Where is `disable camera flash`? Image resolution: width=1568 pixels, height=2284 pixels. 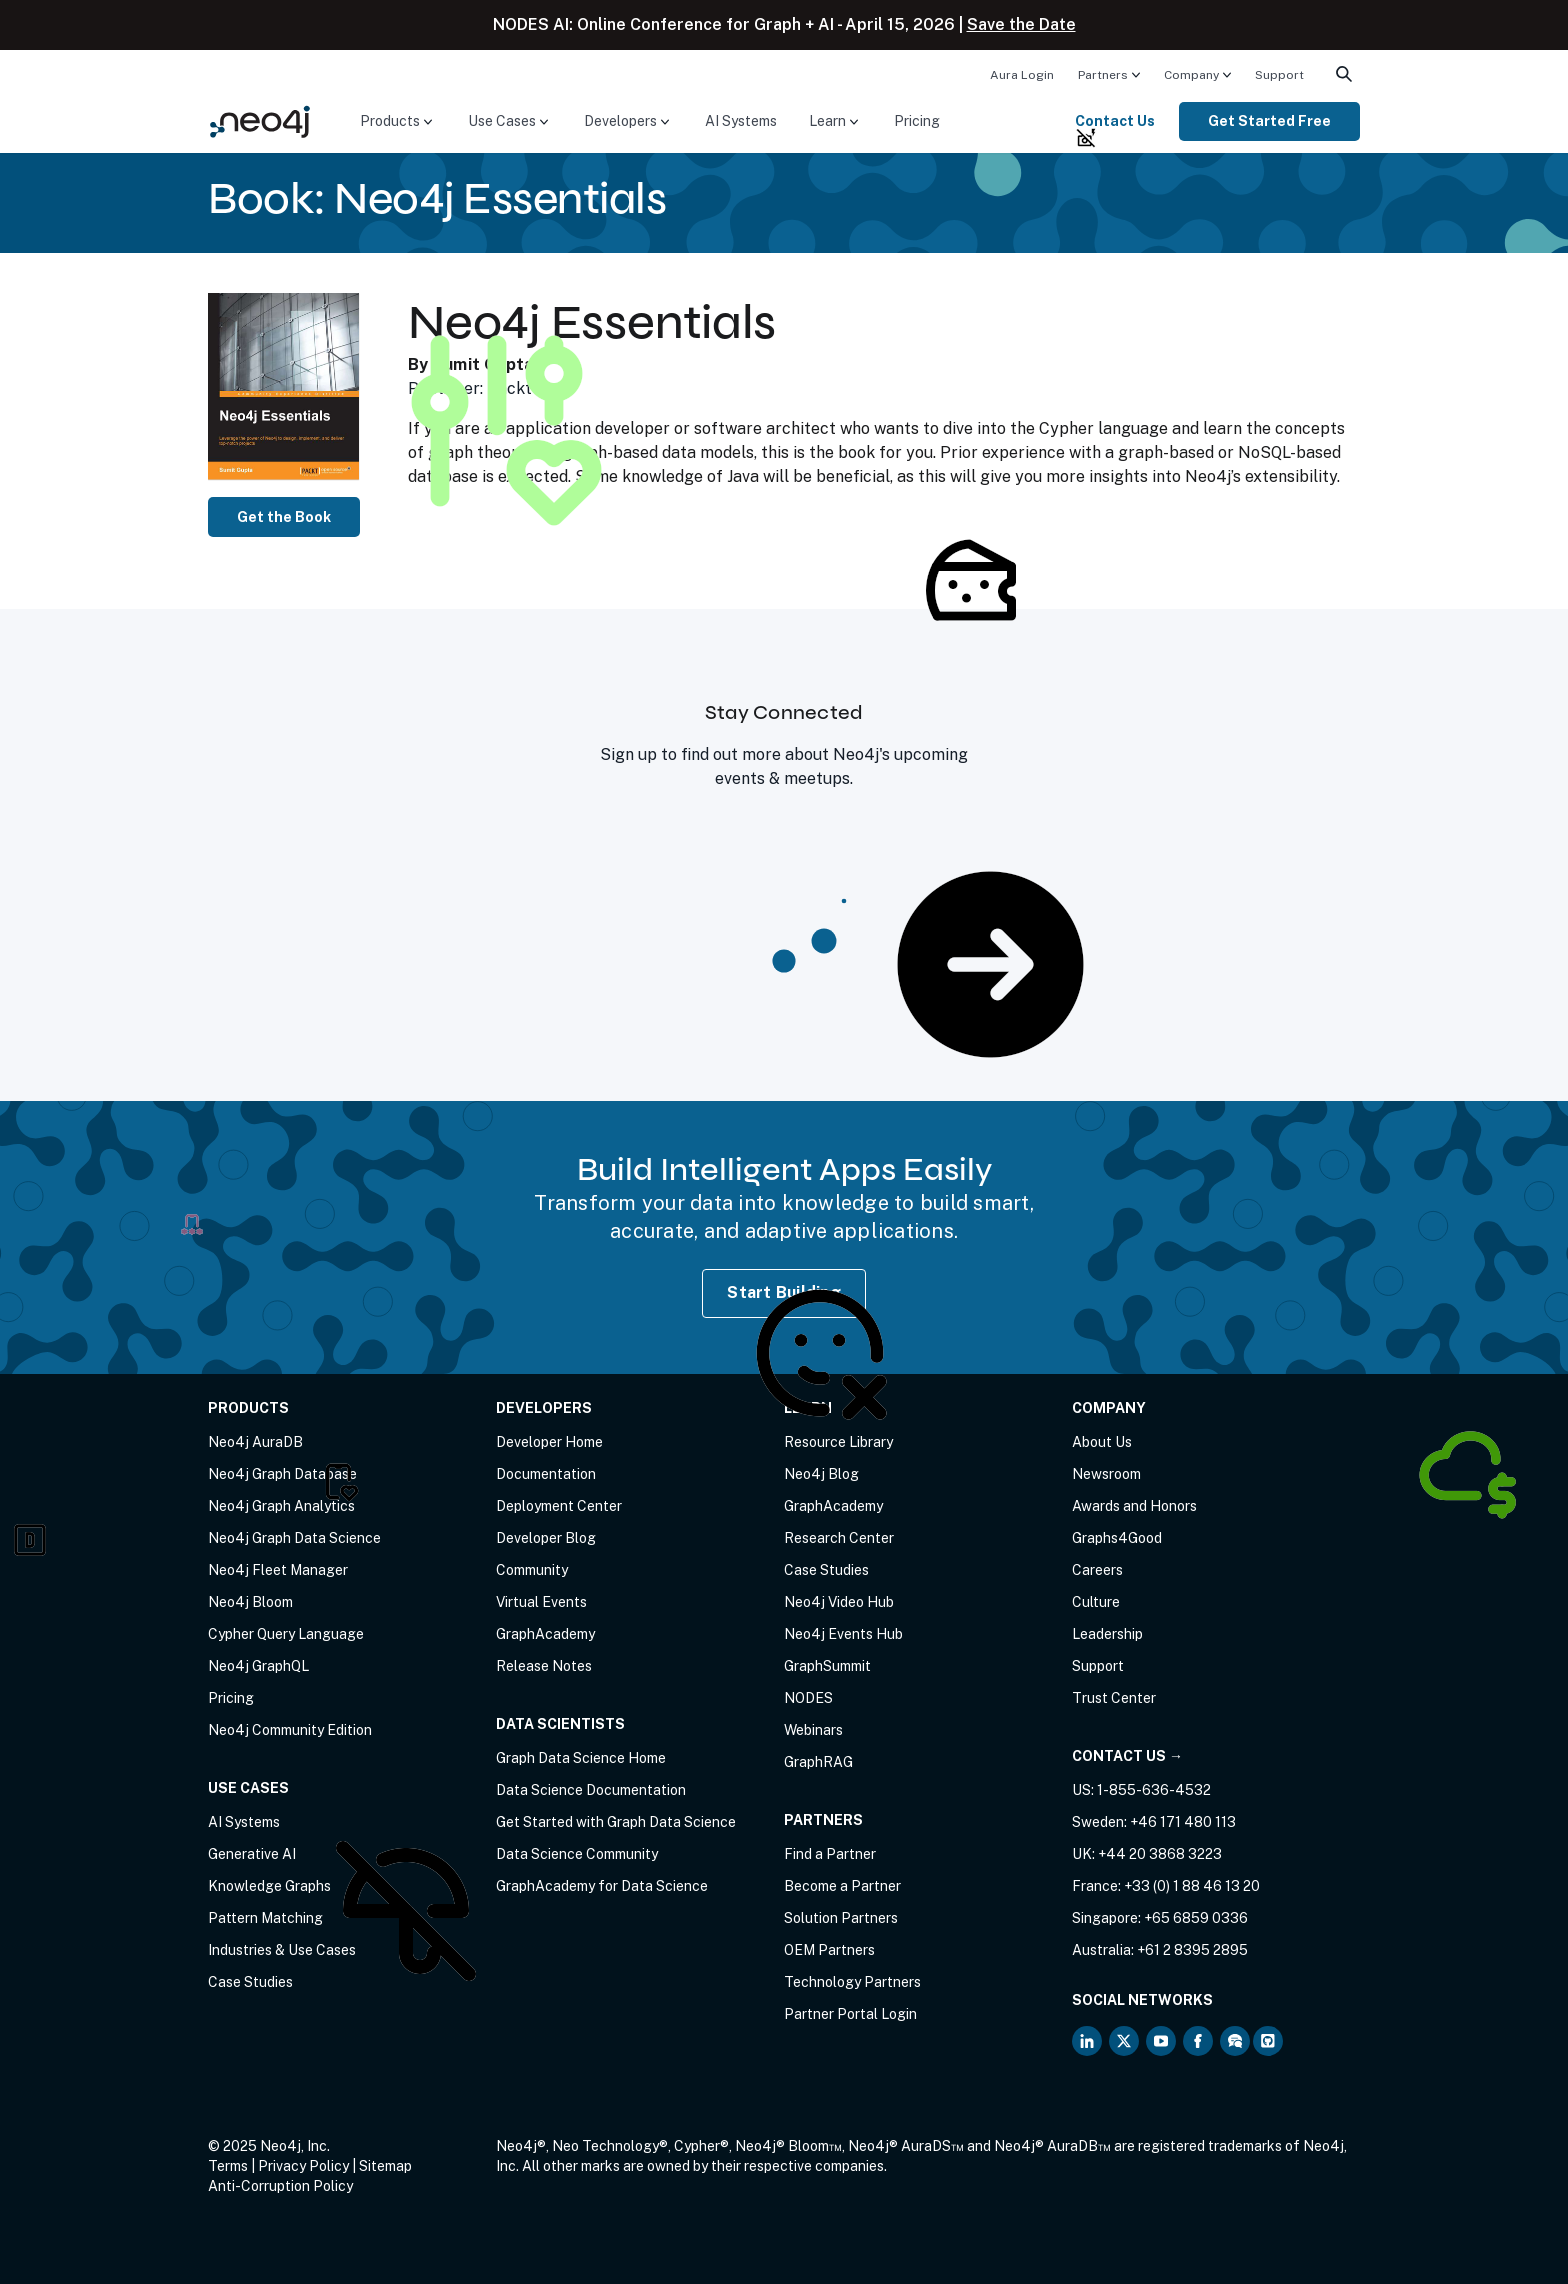 disable camera flash is located at coordinates (1086, 137).